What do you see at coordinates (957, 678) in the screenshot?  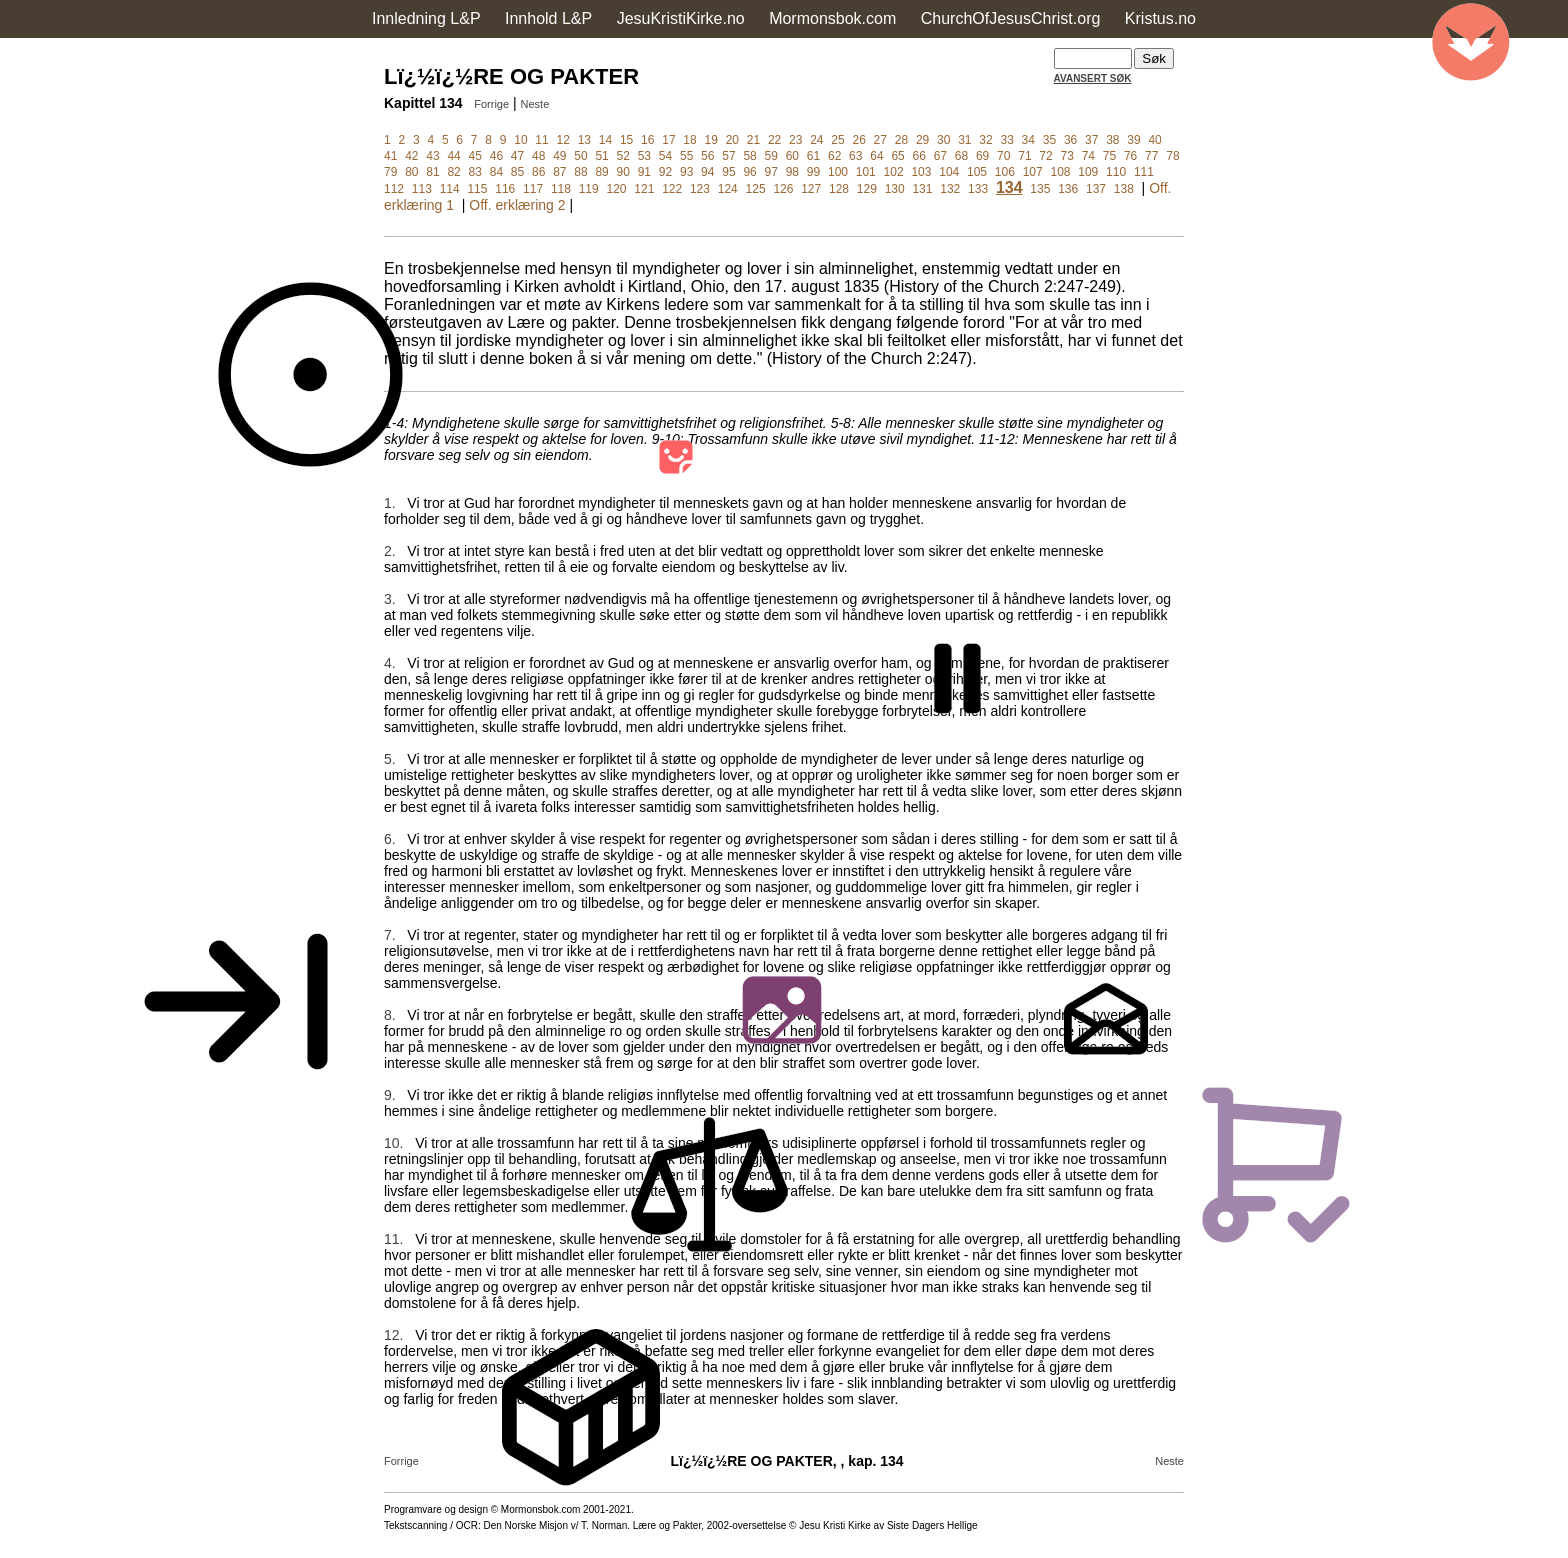 I see `pause media playback` at bounding box center [957, 678].